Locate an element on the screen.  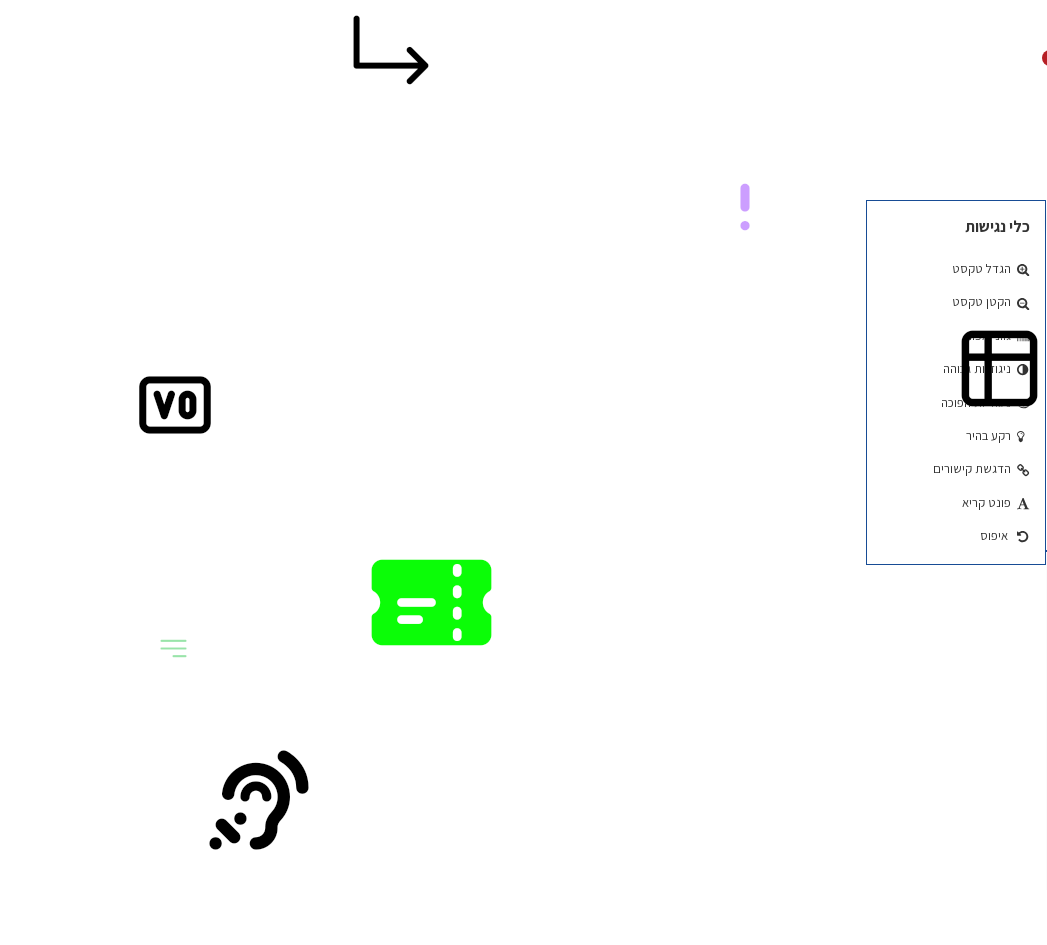
view data in table format is located at coordinates (999, 368).